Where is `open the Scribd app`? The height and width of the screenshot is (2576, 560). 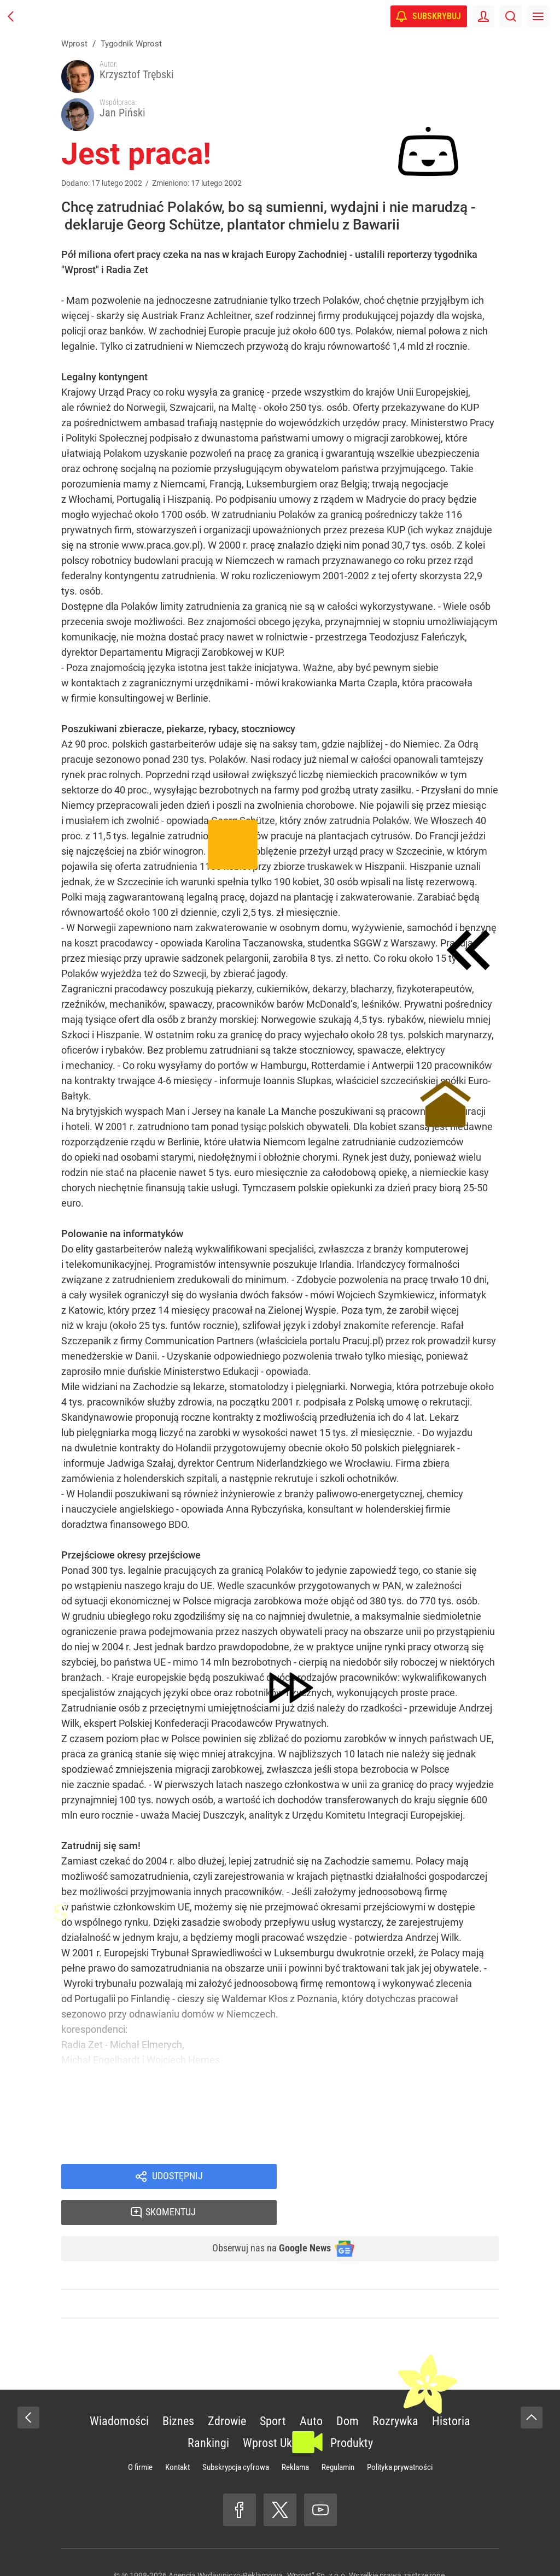 open the Scribd app is located at coordinates (60, 1913).